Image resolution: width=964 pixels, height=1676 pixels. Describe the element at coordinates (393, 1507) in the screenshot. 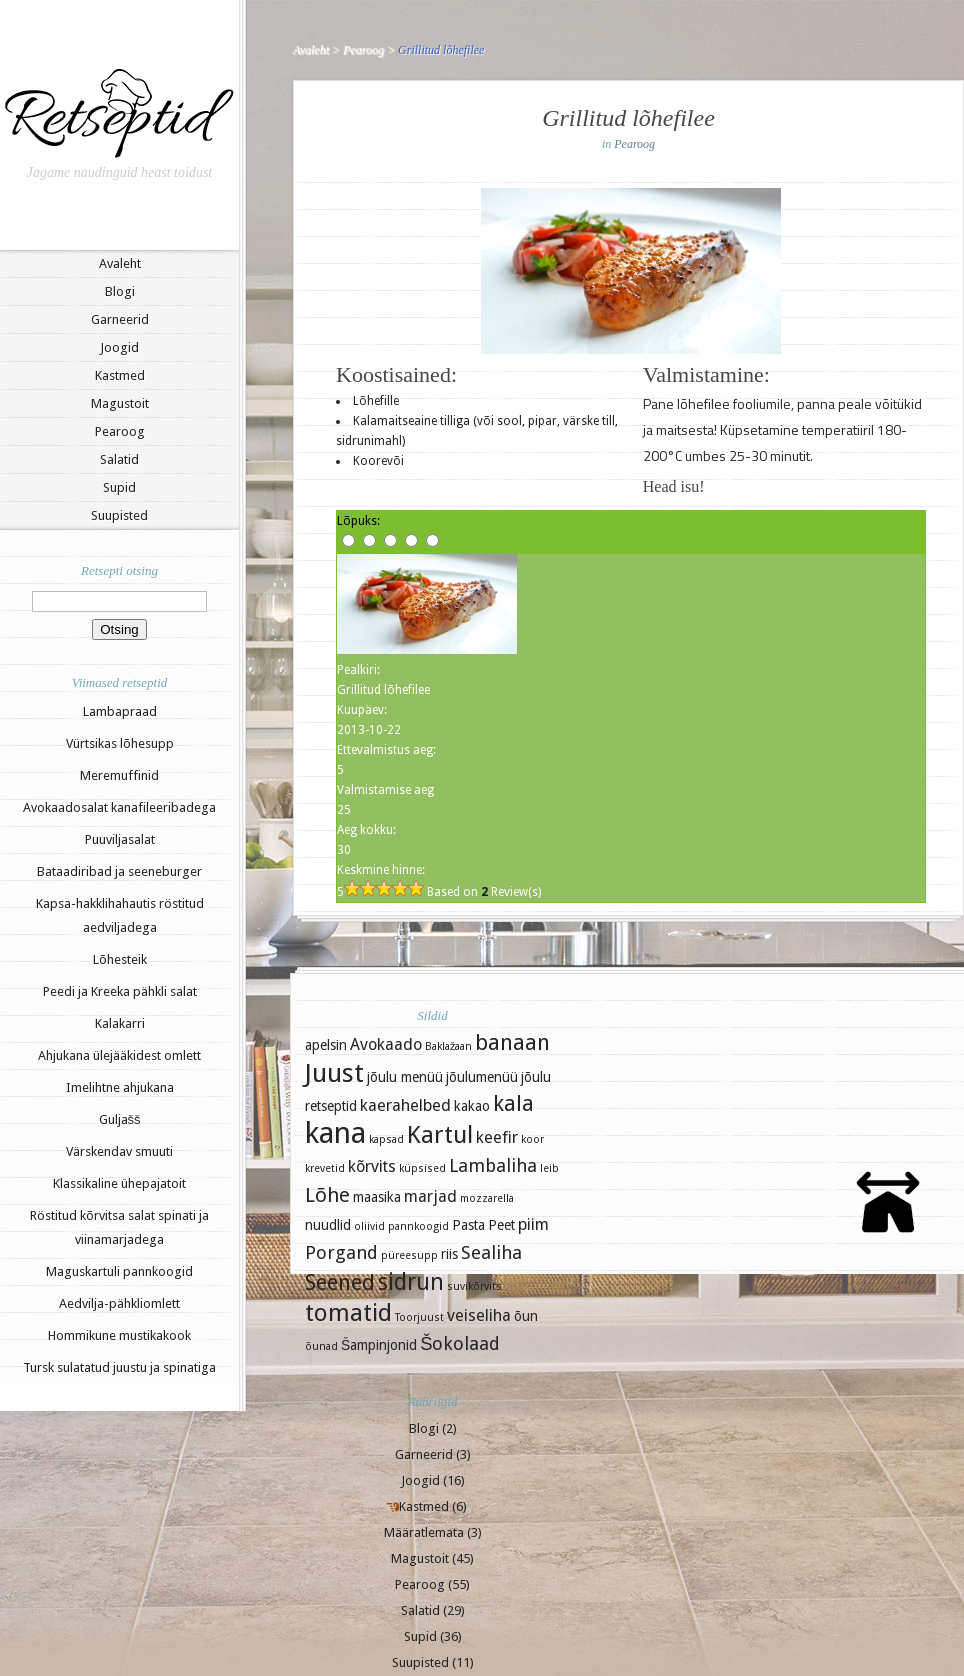

I see `go back to the previous screen` at that location.